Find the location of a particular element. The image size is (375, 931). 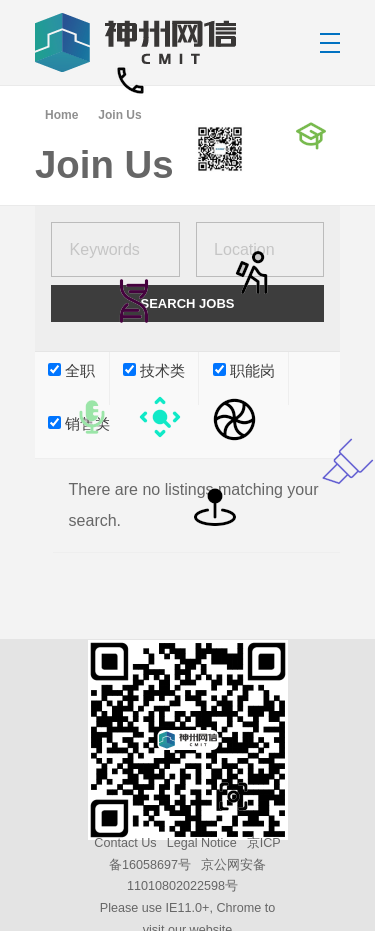

indicates loading or processing in progress is located at coordinates (234, 419).